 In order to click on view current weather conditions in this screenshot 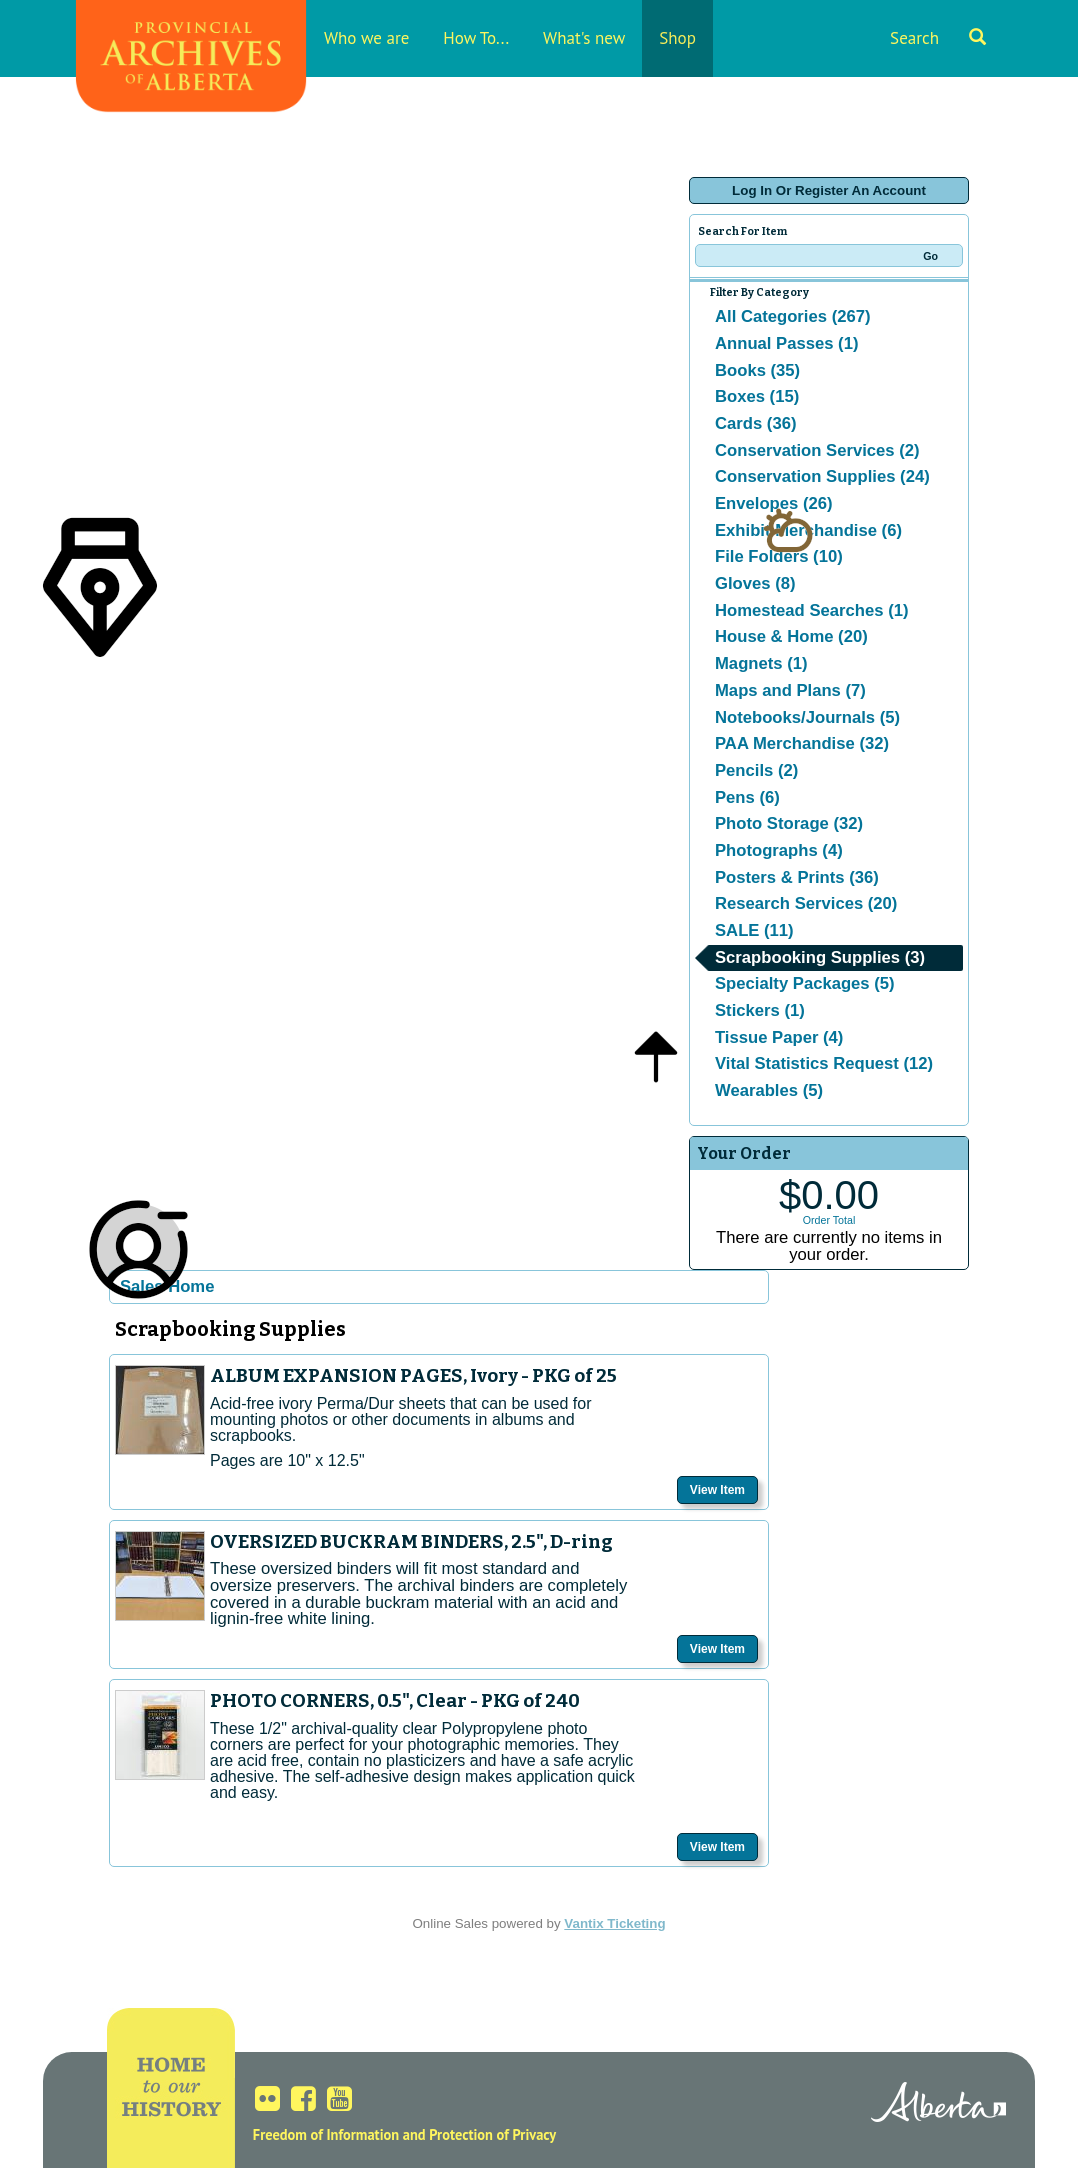, I will do `click(788, 531)`.